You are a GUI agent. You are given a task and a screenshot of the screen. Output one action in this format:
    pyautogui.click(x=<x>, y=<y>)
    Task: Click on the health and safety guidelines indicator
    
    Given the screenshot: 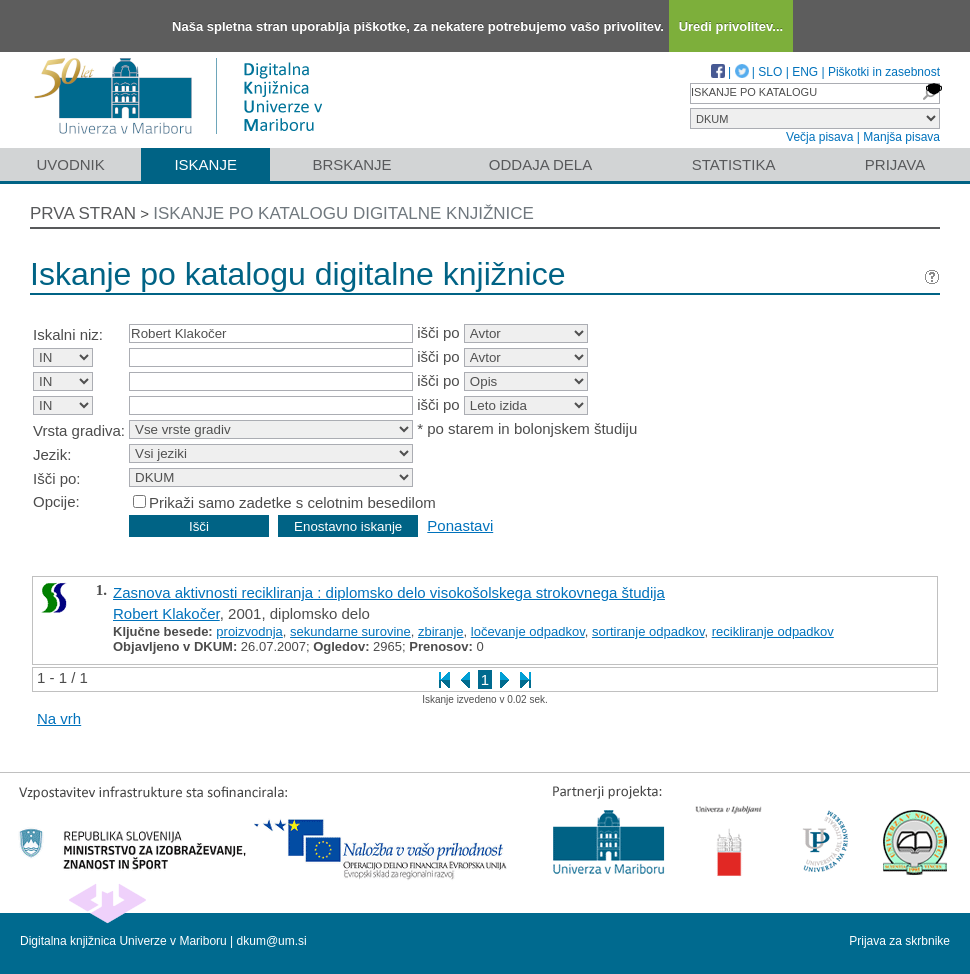 What is the action you would take?
    pyautogui.click(x=934, y=89)
    